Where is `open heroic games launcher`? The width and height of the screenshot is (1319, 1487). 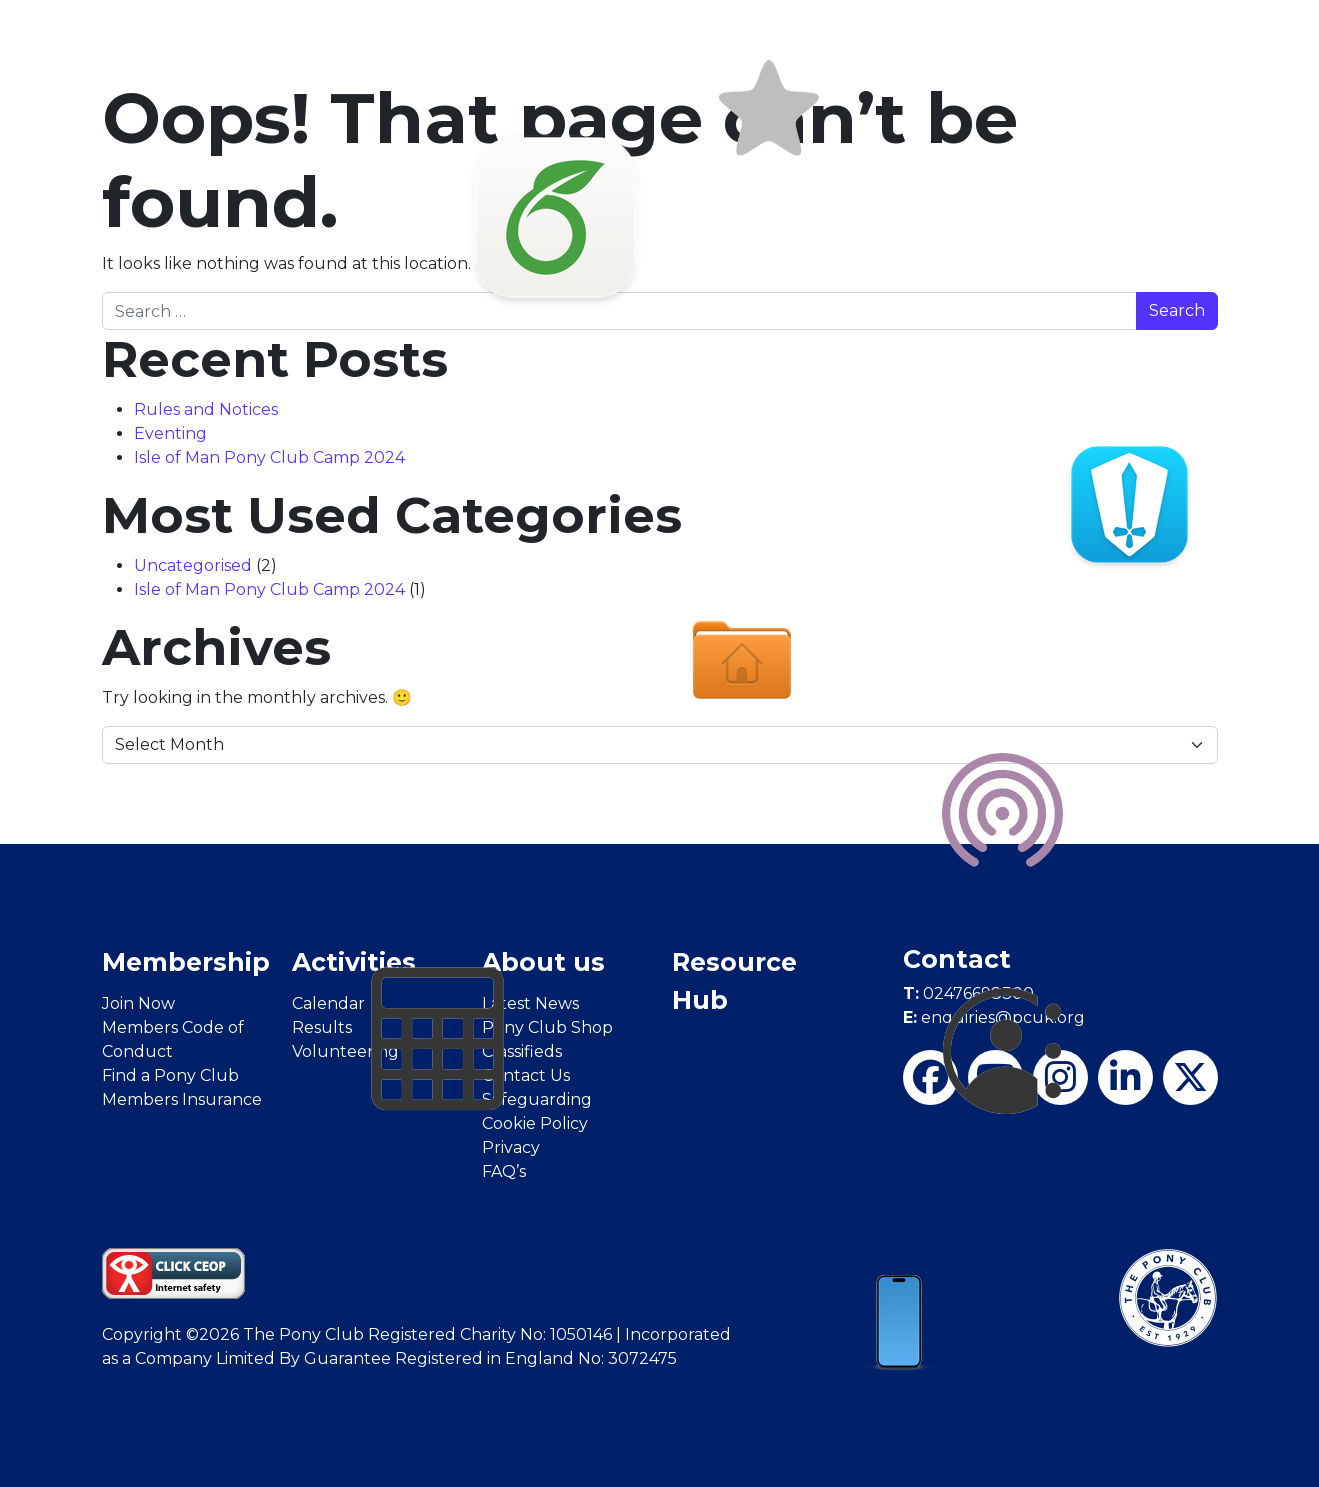 open heroic games launcher is located at coordinates (1129, 504).